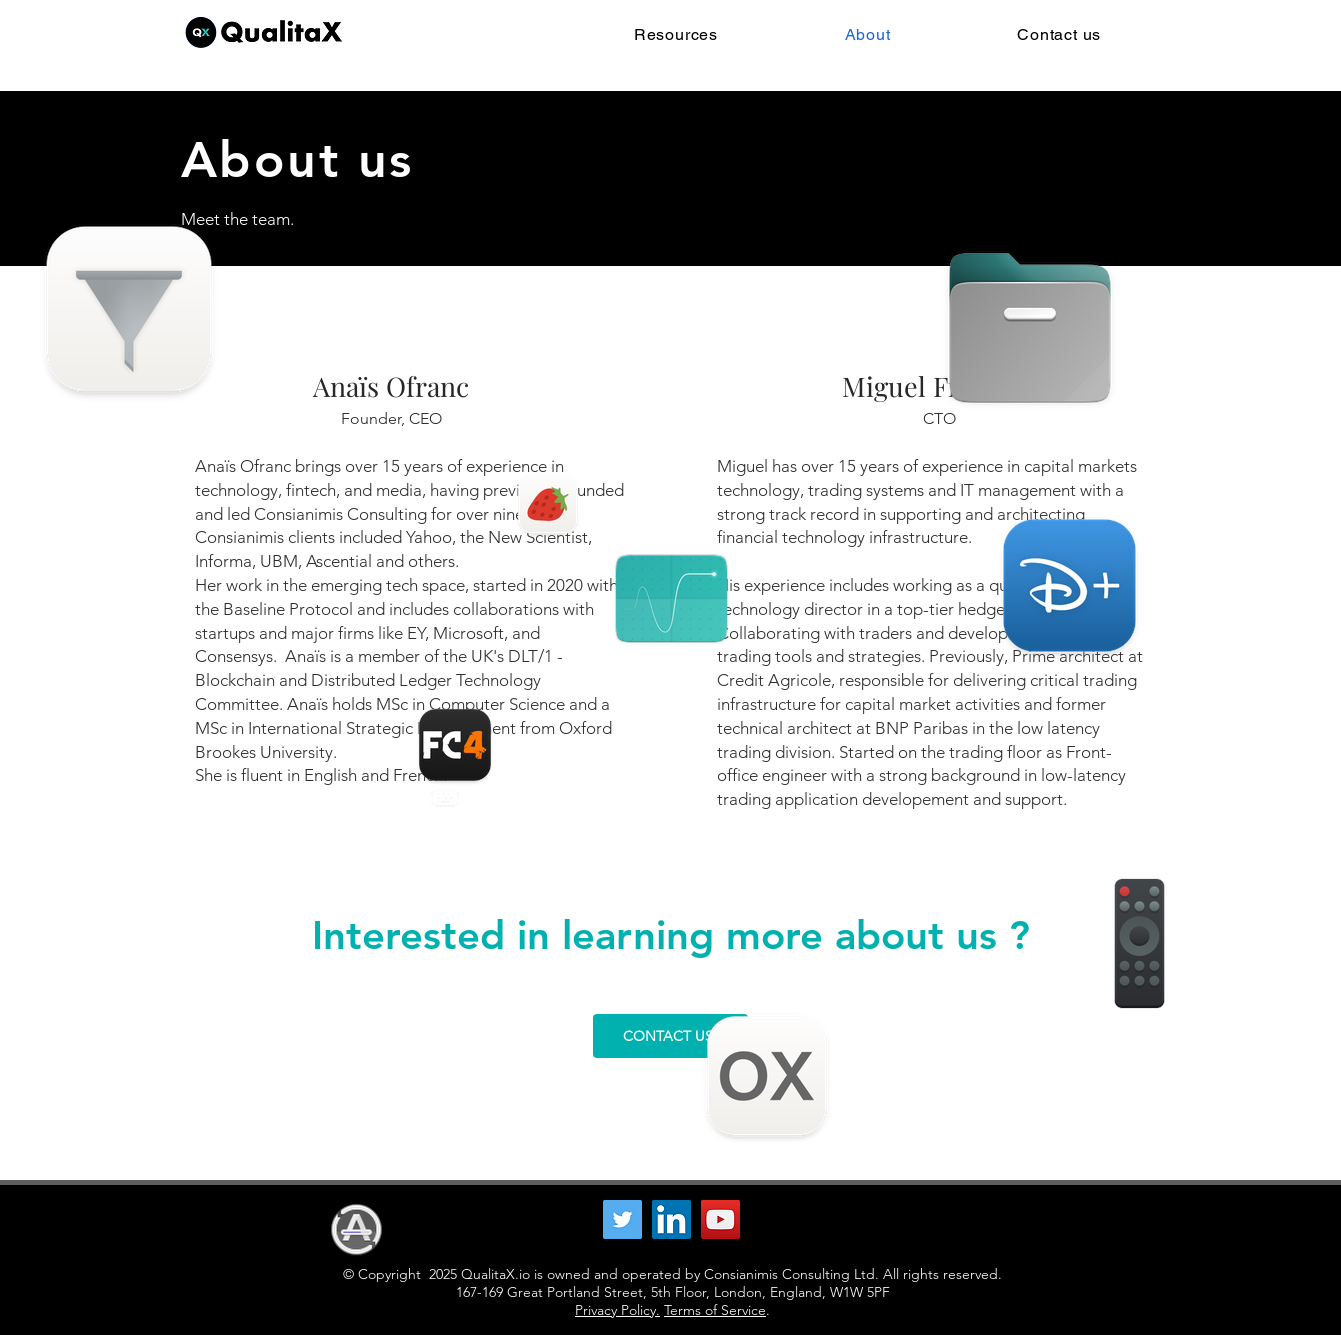  I want to click on open strawberry music player, so click(548, 504).